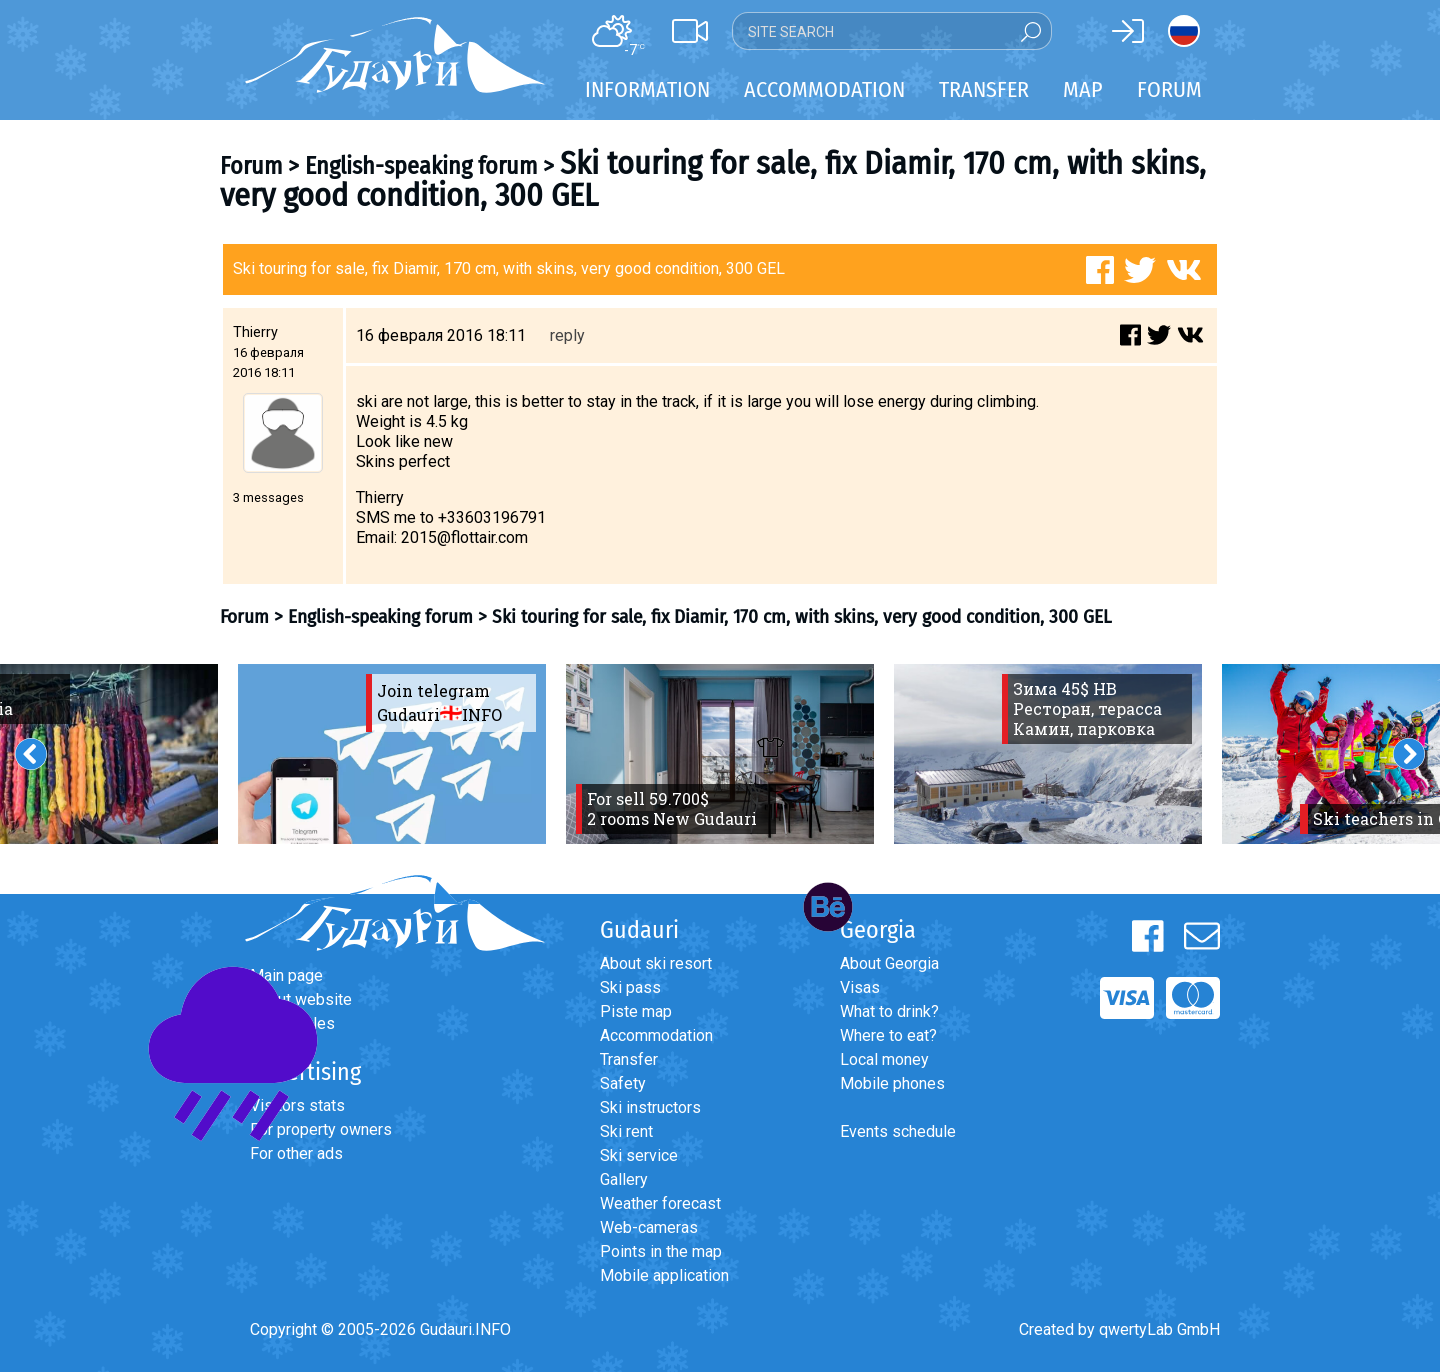 This screenshot has width=1440, height=1372. I want to click on browse clothing or apparel items, so click(770, 747).